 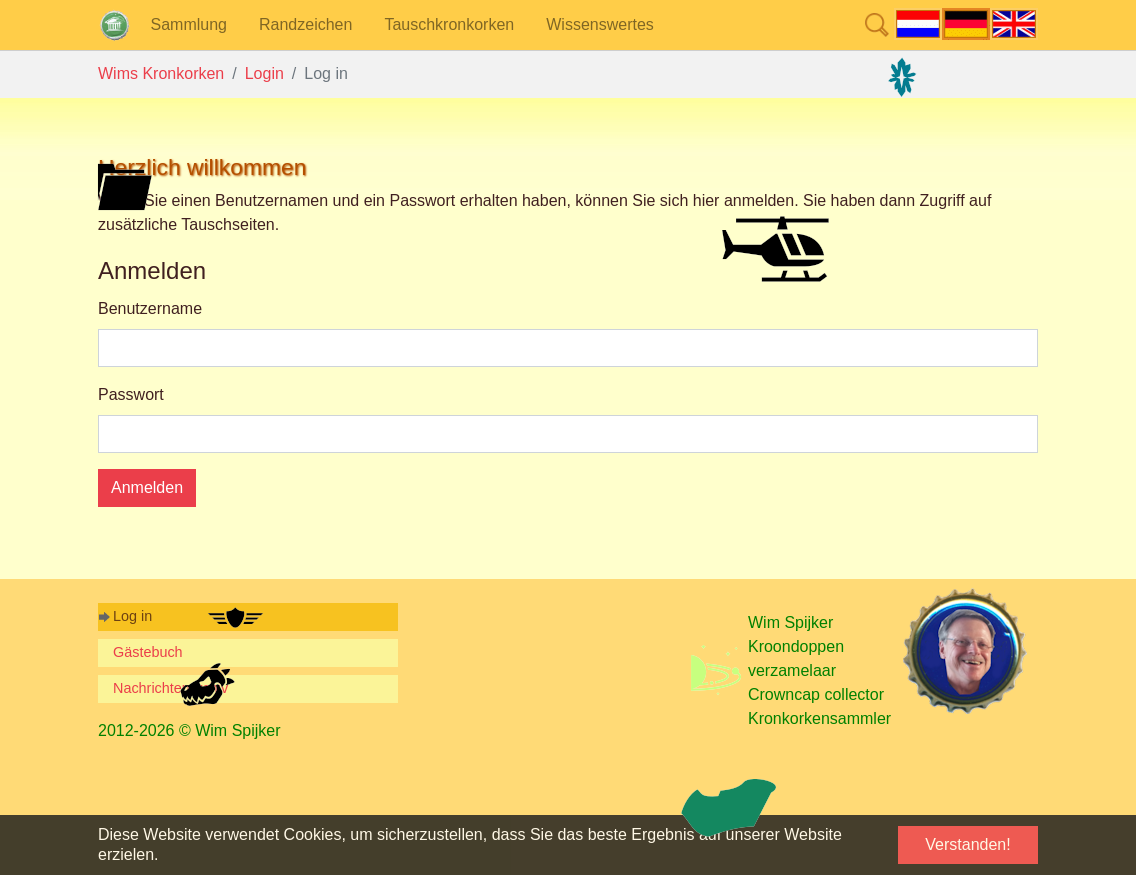 I want to click on air force or military aviation badge, so click(x=235, y=617).